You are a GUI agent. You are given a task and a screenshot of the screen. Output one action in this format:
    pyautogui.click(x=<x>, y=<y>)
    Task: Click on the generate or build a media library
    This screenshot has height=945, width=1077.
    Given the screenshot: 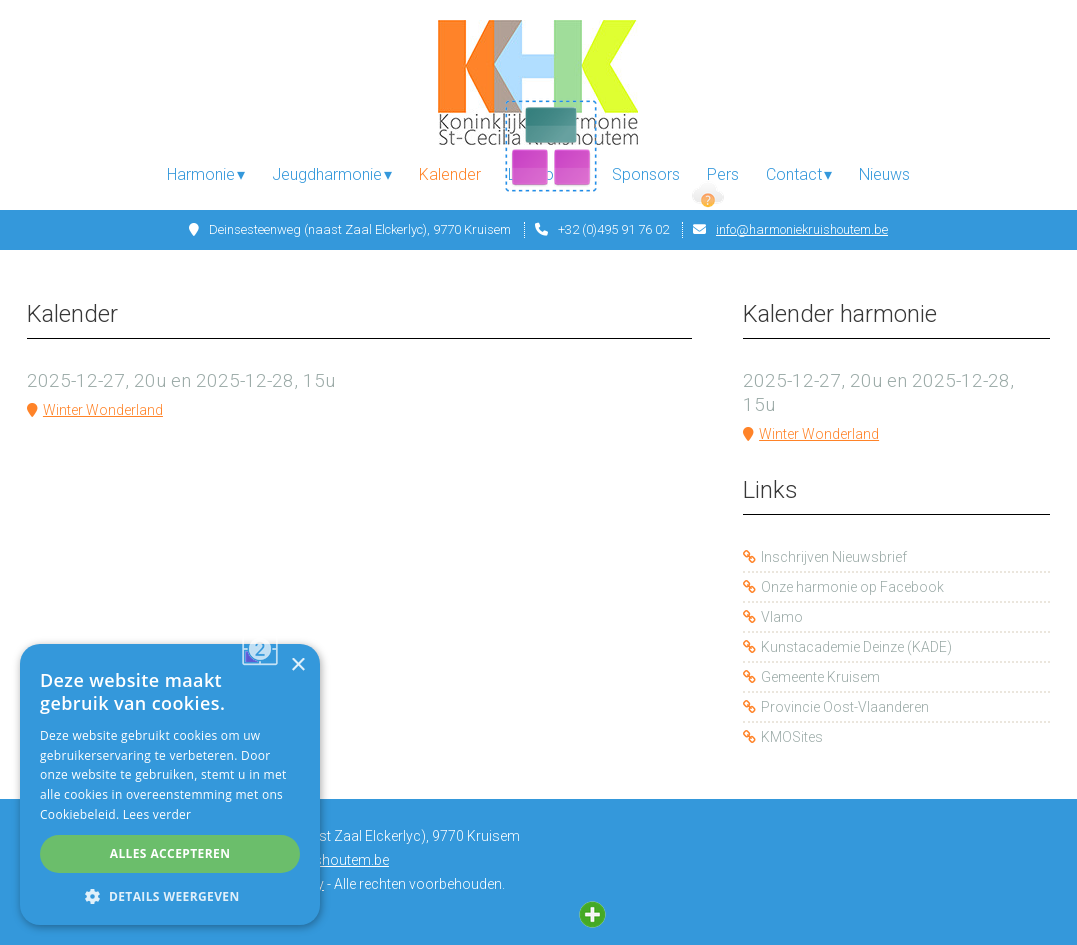 What is the action you would take?
    pyautogui.click(x=260, y=649)
    